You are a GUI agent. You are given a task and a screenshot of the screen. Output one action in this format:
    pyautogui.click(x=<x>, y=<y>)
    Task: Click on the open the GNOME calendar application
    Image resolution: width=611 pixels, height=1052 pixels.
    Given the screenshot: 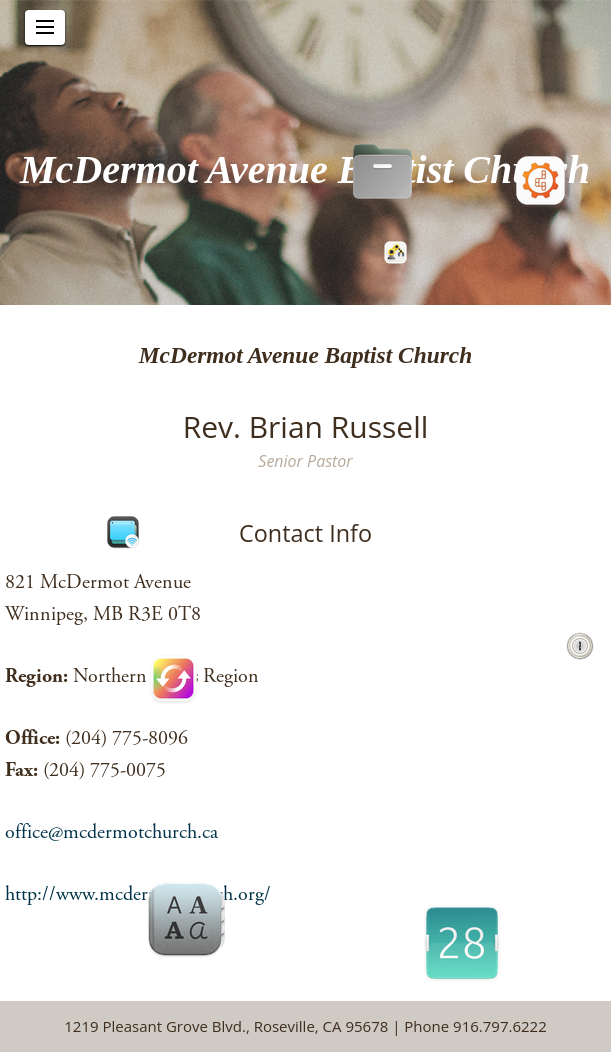 What is the action you would take?
    pyautogui.click(x=462, y=943)
    